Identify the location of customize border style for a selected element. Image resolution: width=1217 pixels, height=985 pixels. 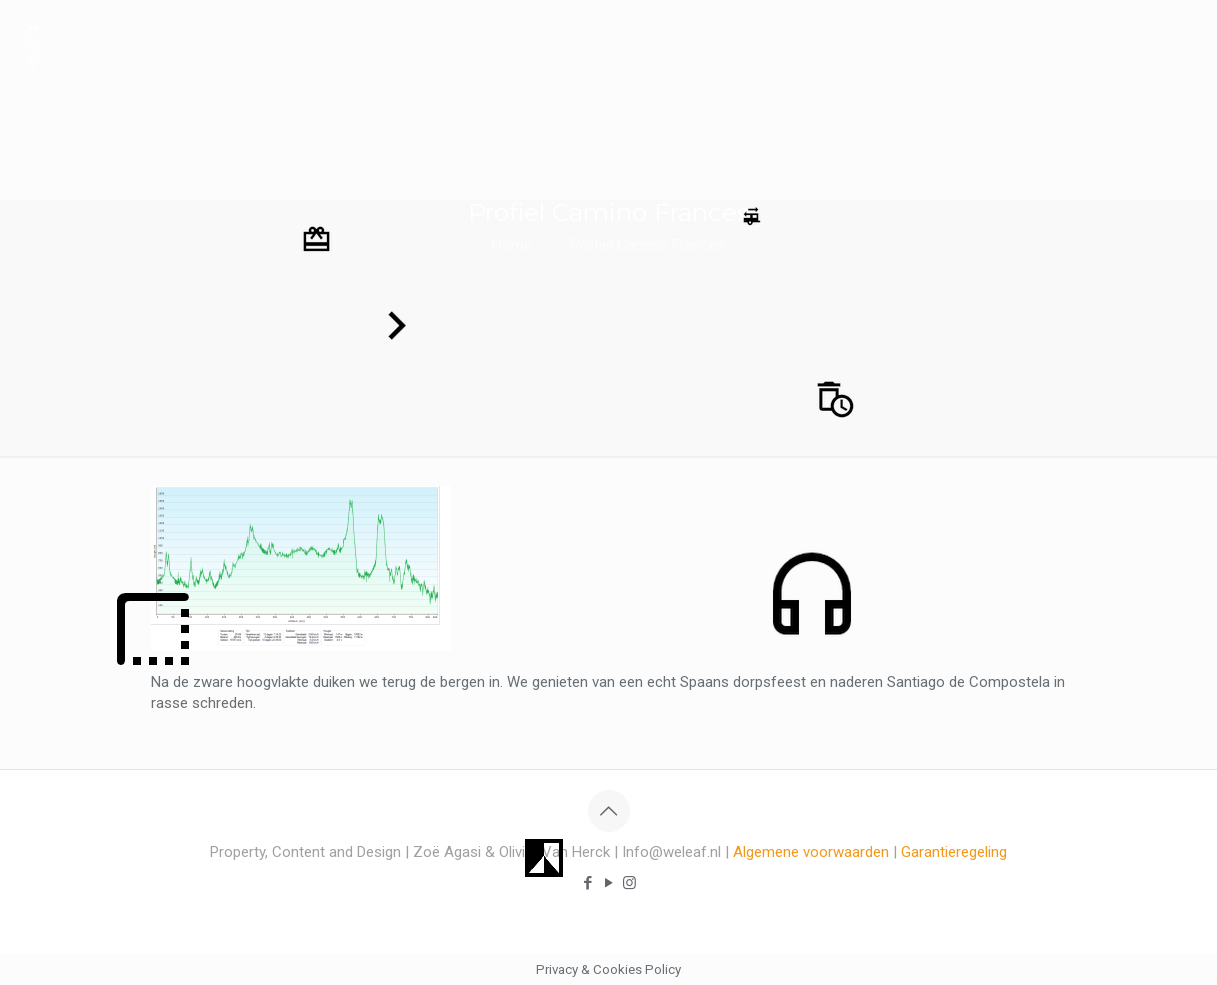
(153, 629).